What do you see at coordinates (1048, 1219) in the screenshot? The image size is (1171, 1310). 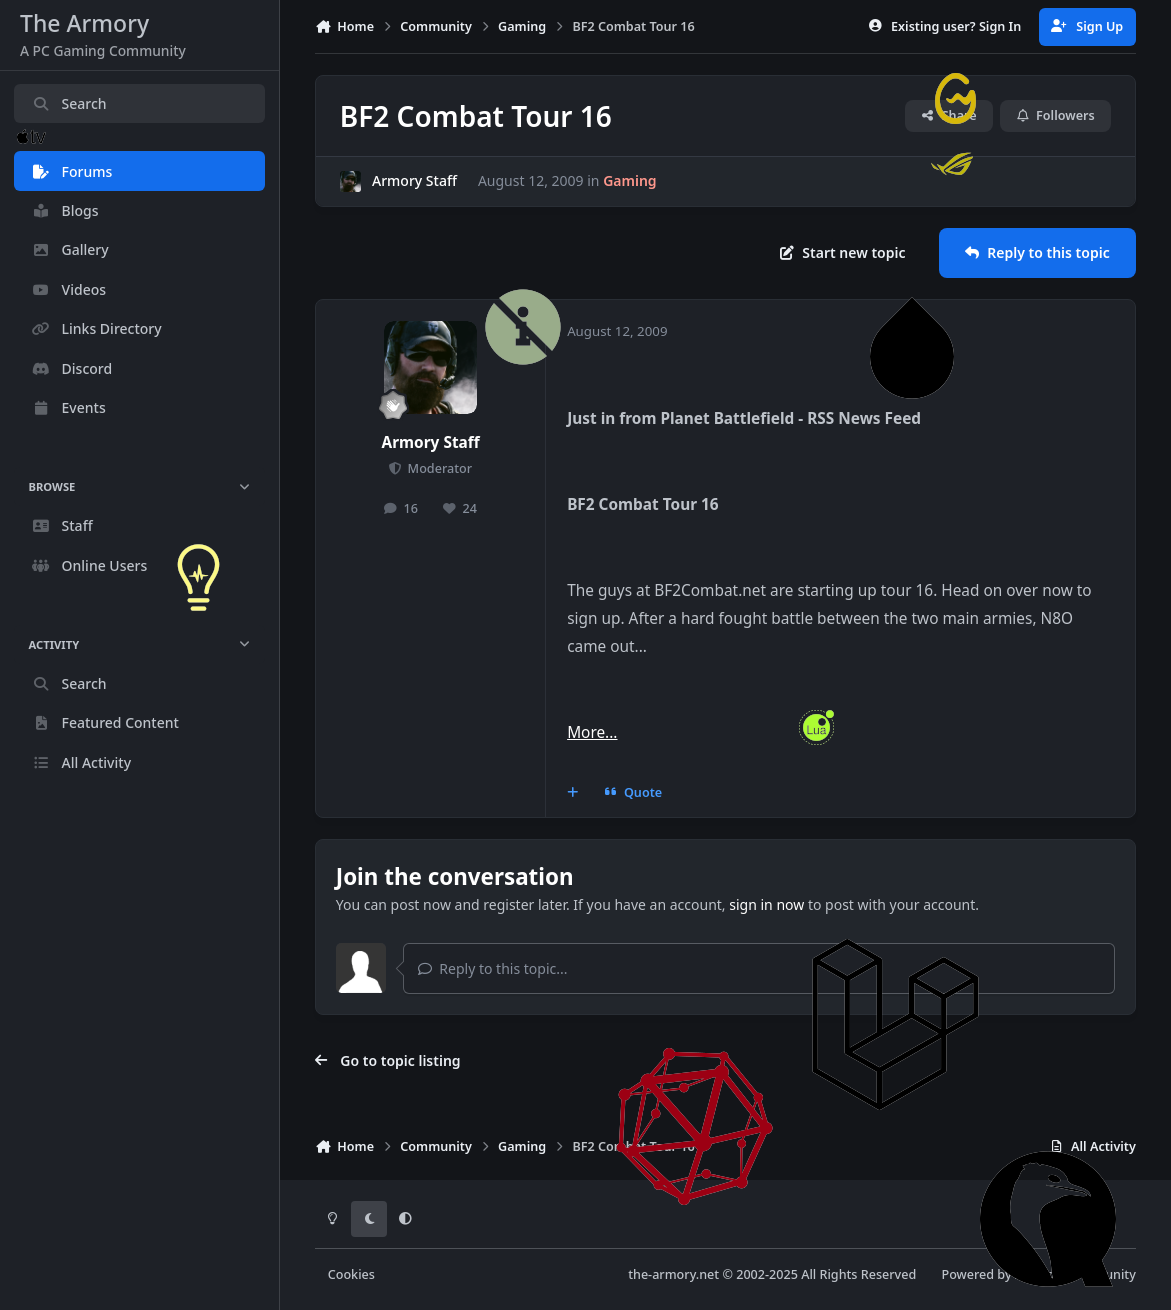 I see `QEMU virtualization software logo` at bounding box center [1048, 1219].